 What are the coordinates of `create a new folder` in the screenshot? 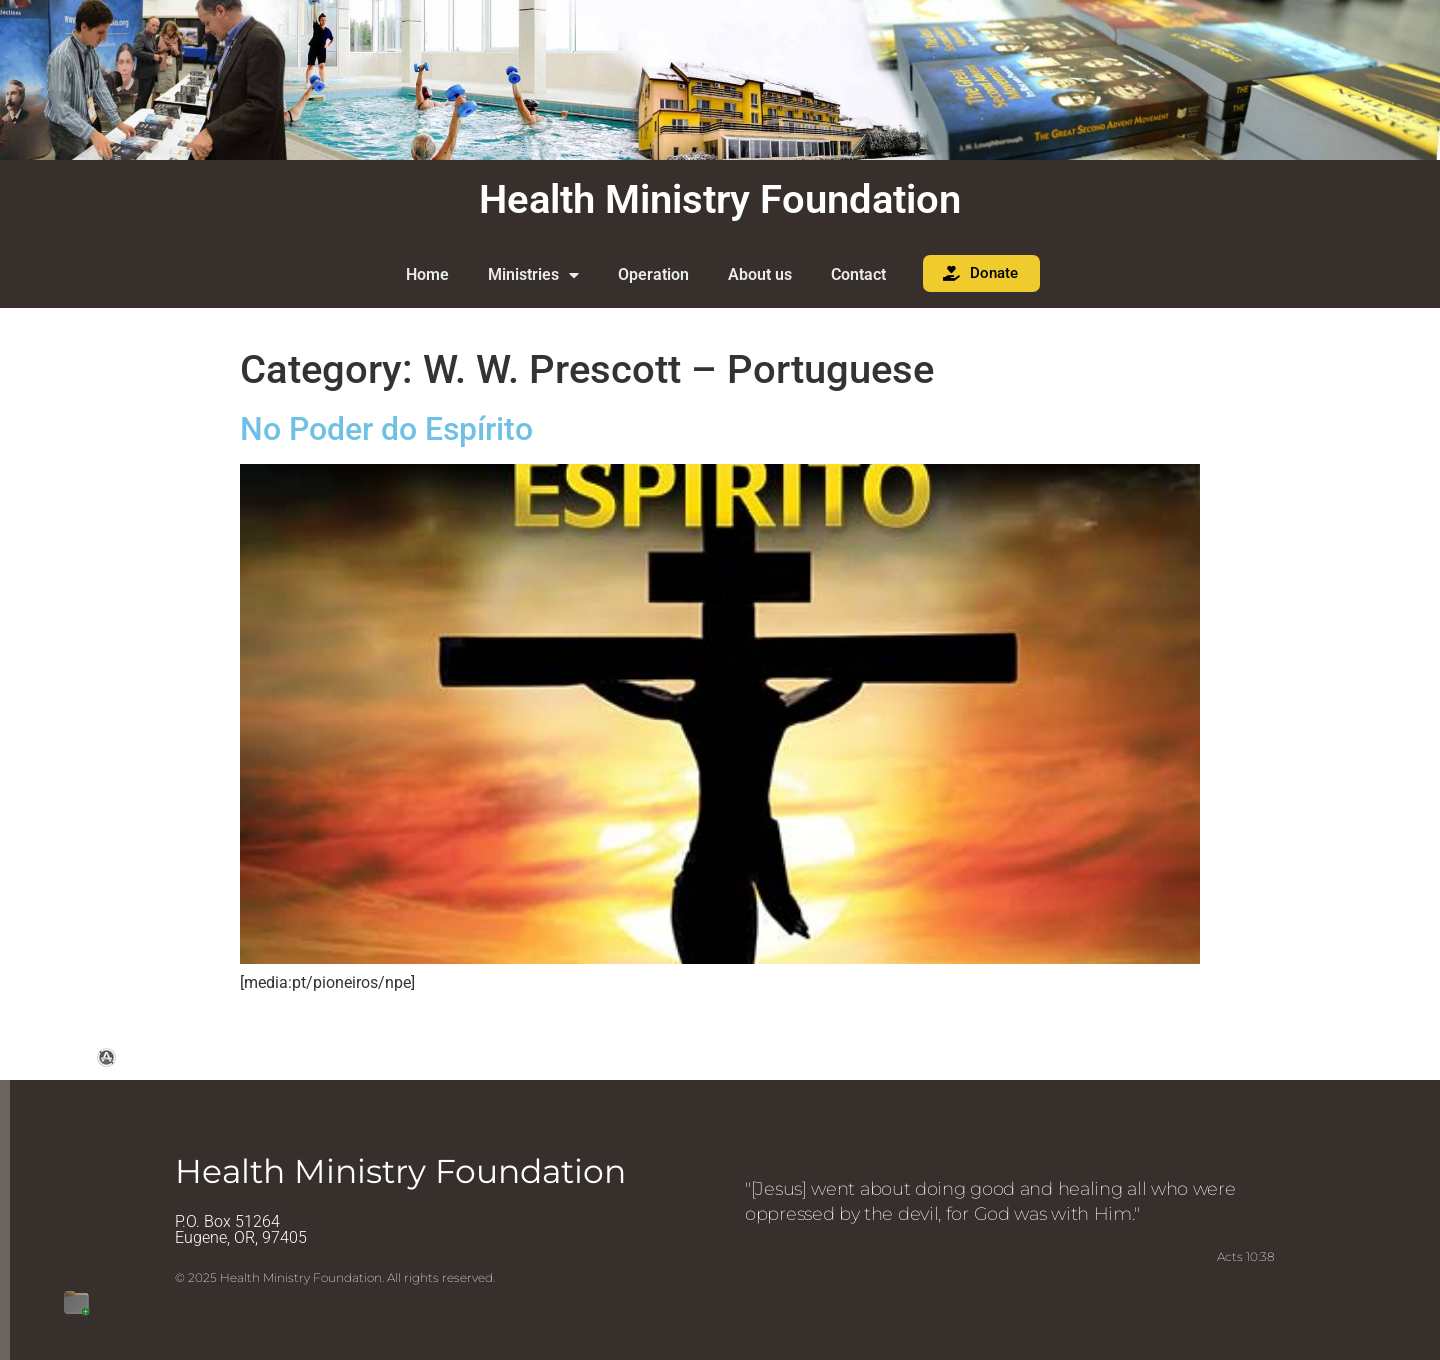 It's located at (76, 1302).